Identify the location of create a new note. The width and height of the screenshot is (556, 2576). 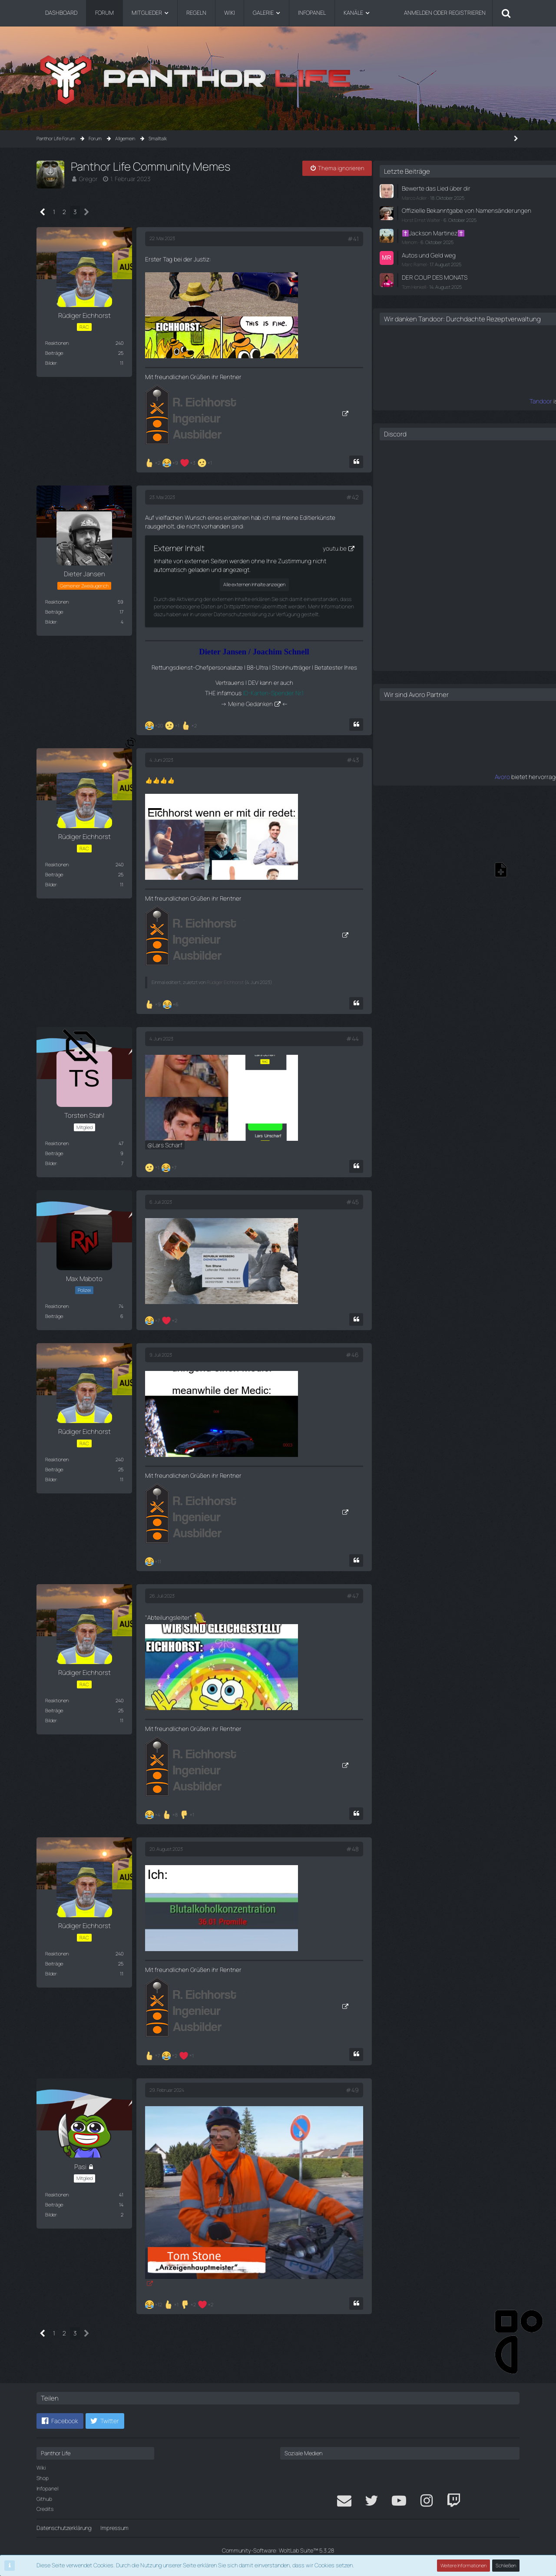
(501, 870).